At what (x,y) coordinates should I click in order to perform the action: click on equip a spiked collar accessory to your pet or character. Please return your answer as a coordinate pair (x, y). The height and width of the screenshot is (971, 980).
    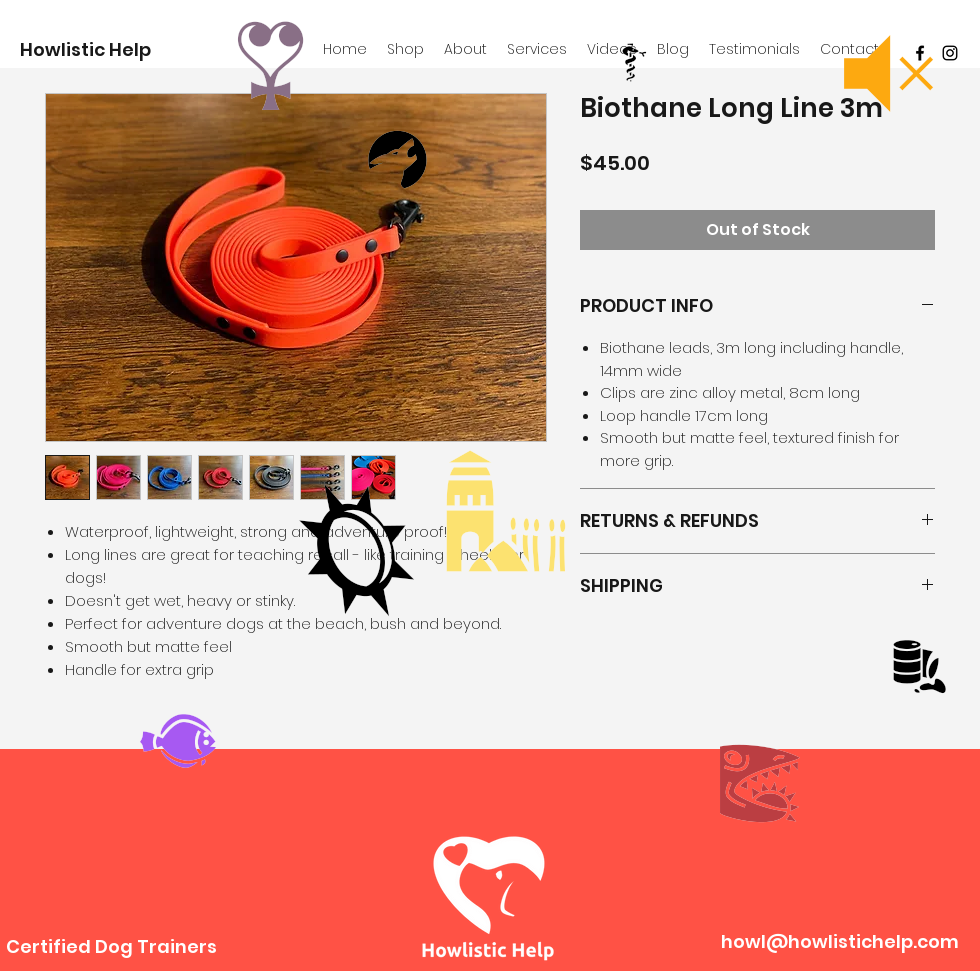
    Looking at the image, I should click on (357, 550).